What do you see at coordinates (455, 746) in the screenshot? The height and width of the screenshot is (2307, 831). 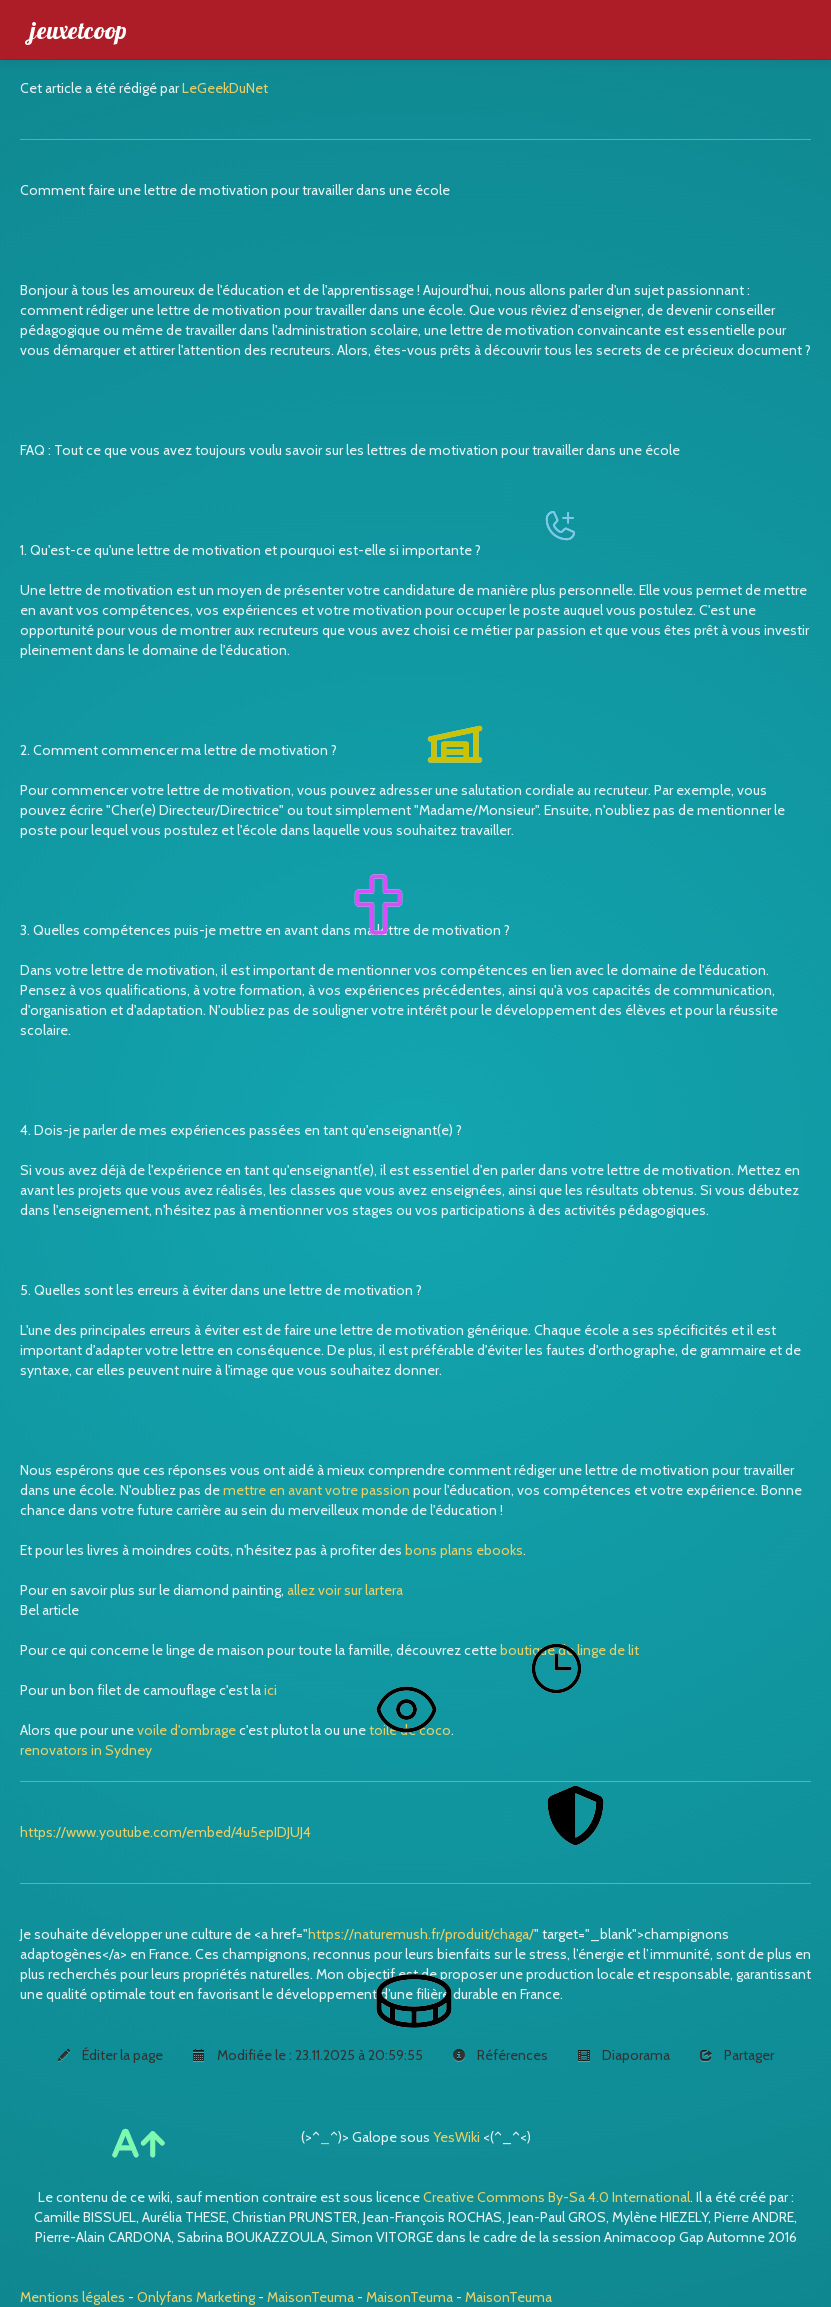 I see `access warehouse or storage inventory` at bounding box center [455, 746].